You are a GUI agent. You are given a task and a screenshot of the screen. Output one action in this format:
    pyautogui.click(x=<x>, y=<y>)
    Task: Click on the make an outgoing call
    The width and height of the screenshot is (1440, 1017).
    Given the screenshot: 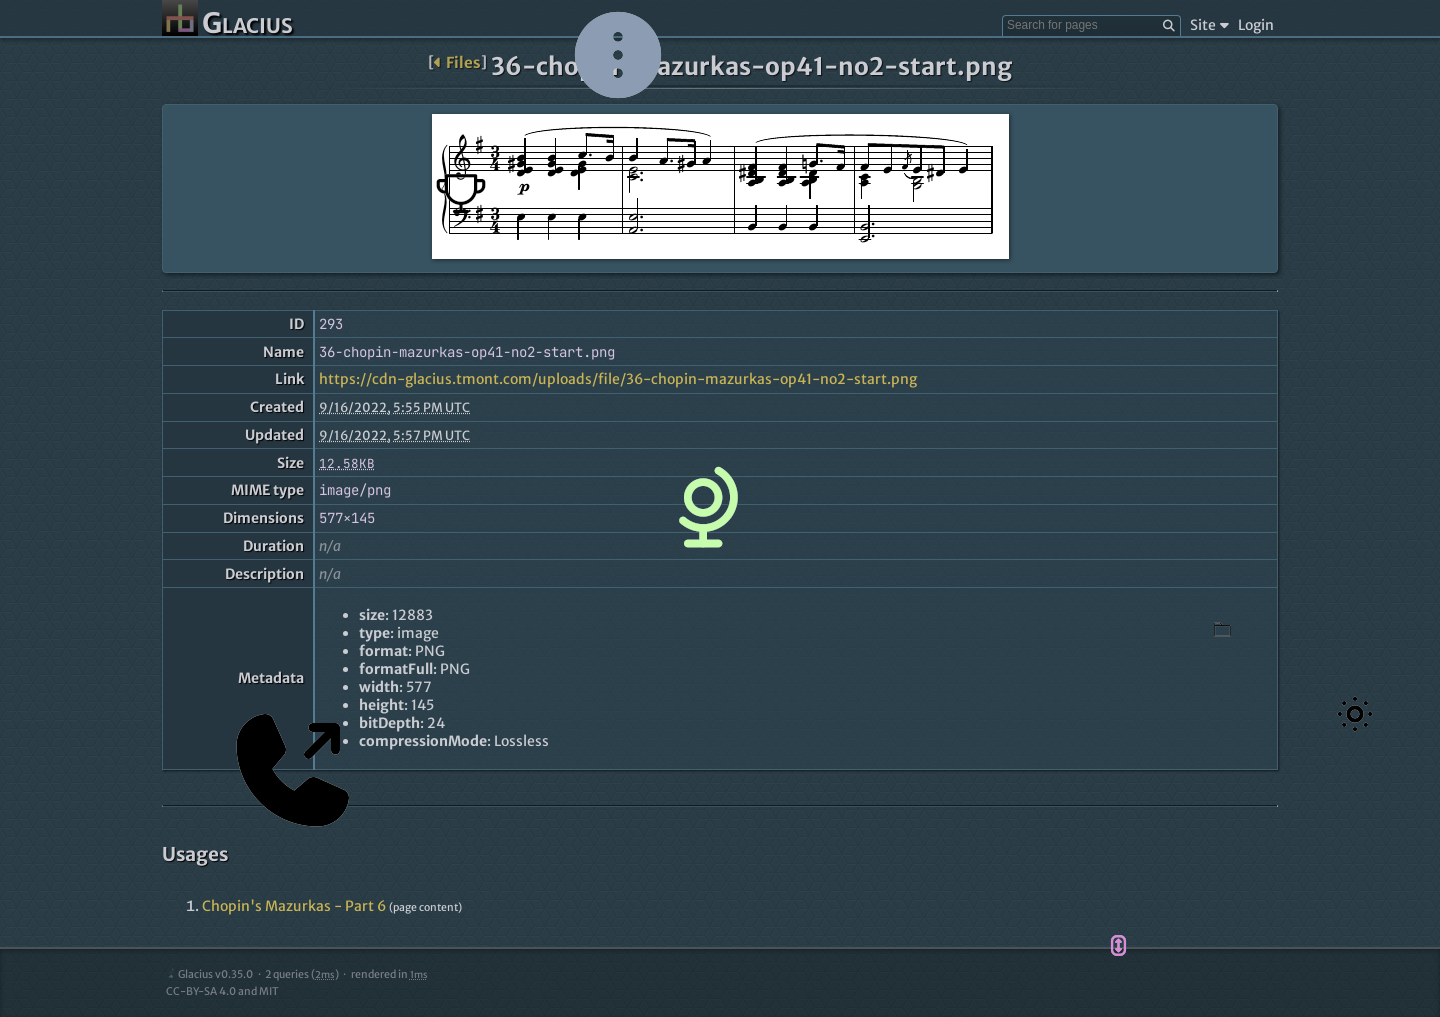 What is the action you would take?
    pyautogui.click(x=295, y=768)
    